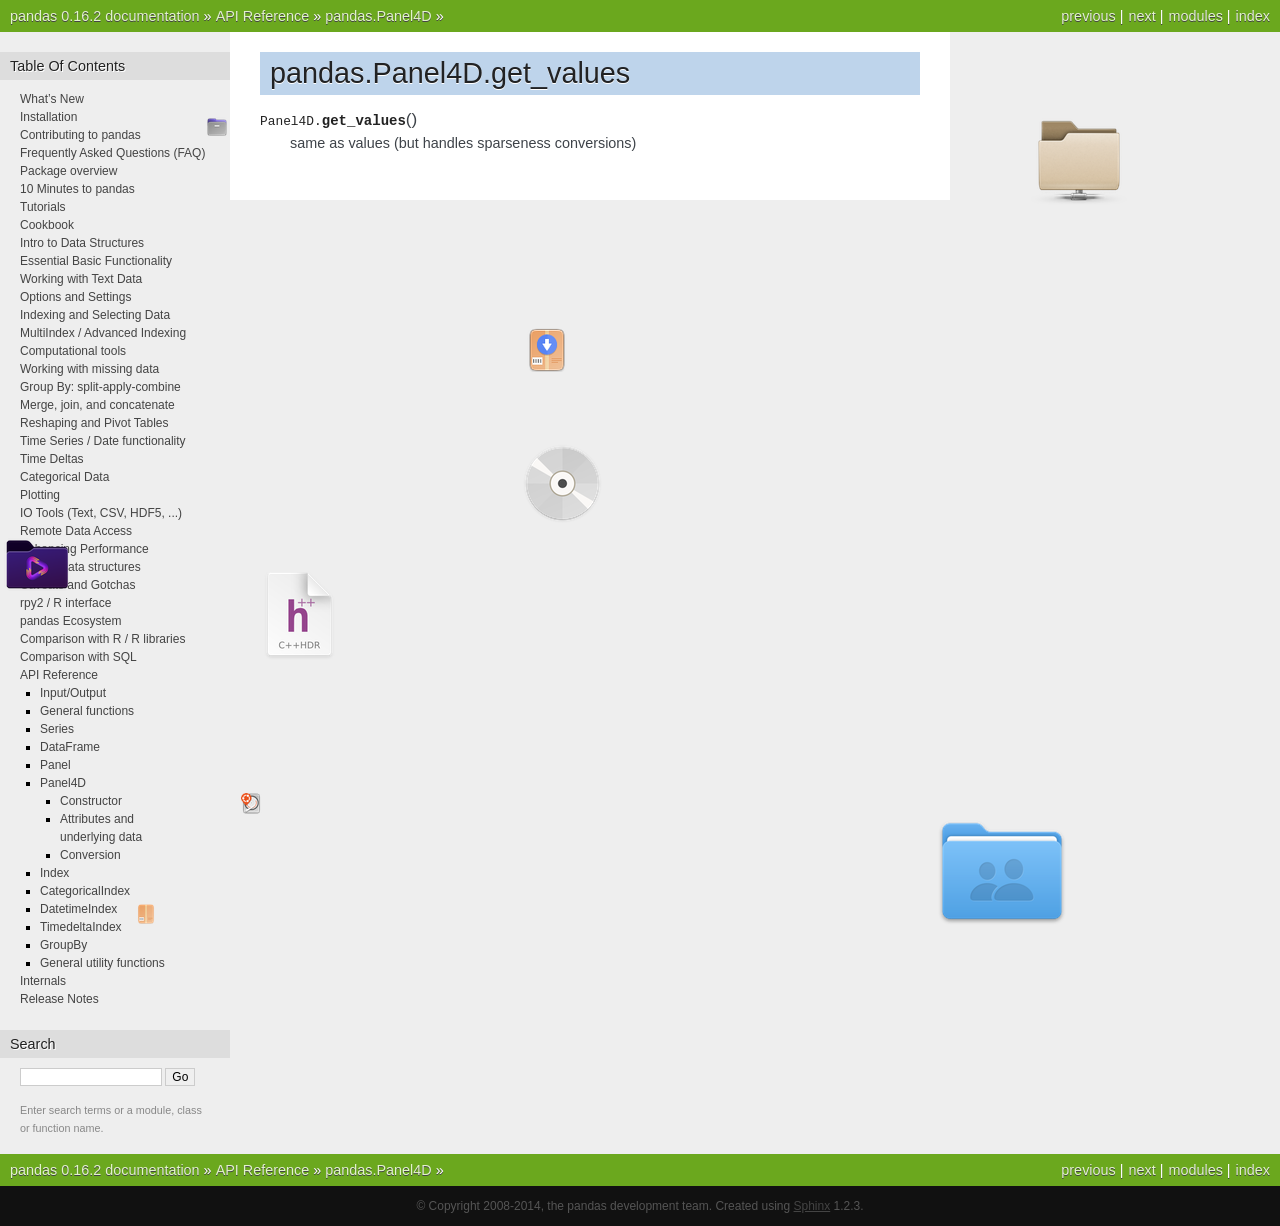 The height and width of the screenshot is (1226, 1280). What do you see at coordinates (1002, 871) in the screenshot?
I see `open the servers folder` at bounding box center [1002, 871].